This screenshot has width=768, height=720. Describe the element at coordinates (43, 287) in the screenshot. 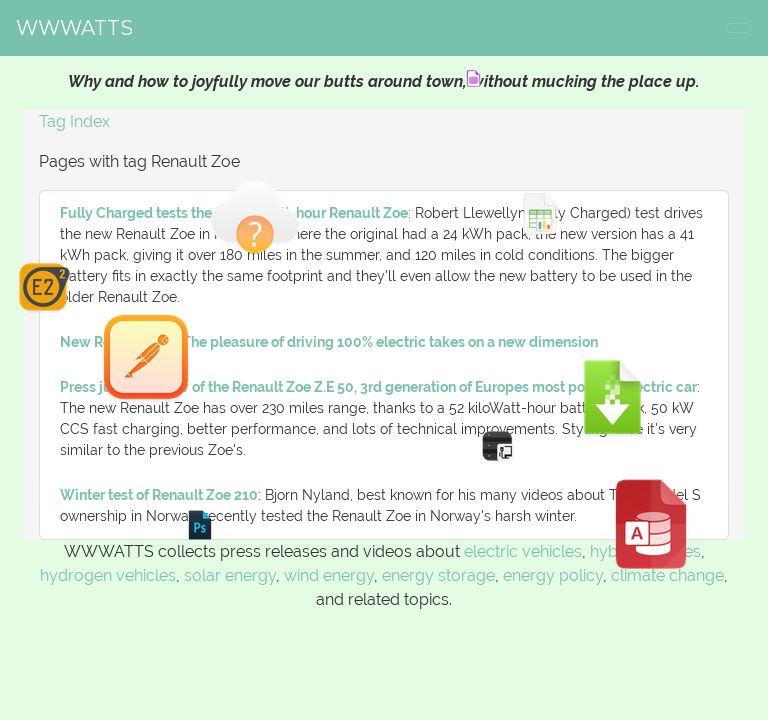

I see `launch Half-Life 2: Episode 2` at that location.